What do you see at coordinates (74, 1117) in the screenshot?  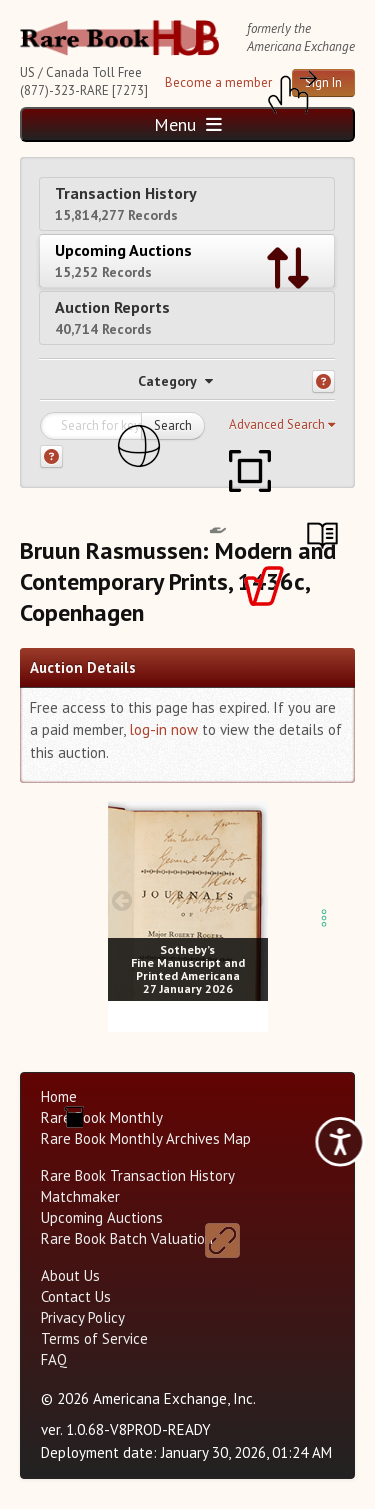 I see `access experimental or beta features` at bounding box center [74, 1117].